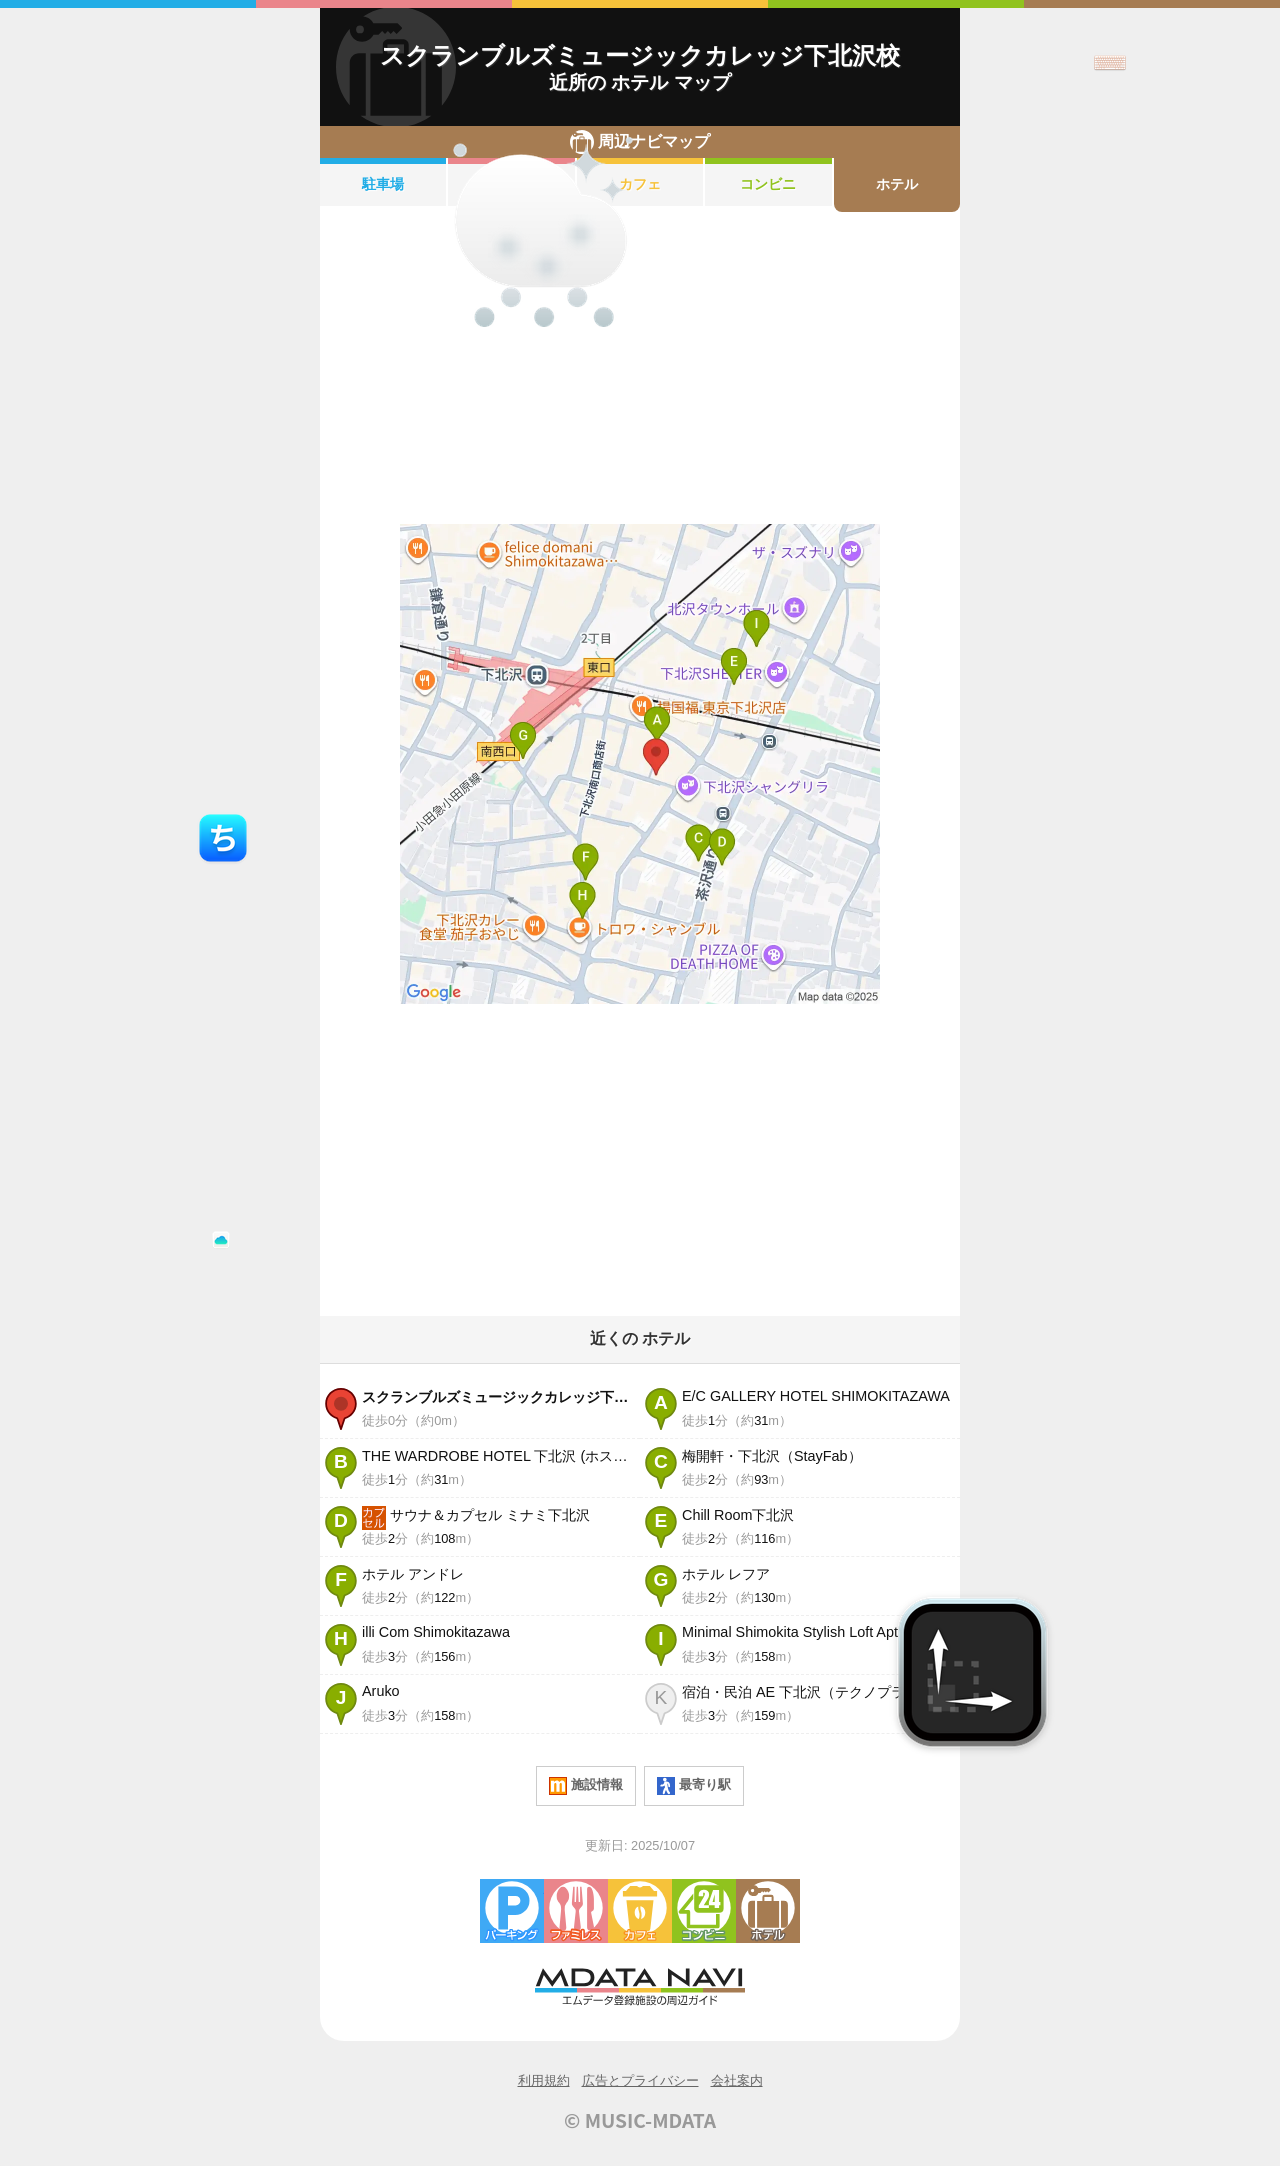 This screenshot has height=2166, width=1280. What do you see at coordinates (972, 1672) in the screenshot?
I see `open display preferences` at bounding box center [972, 1672].